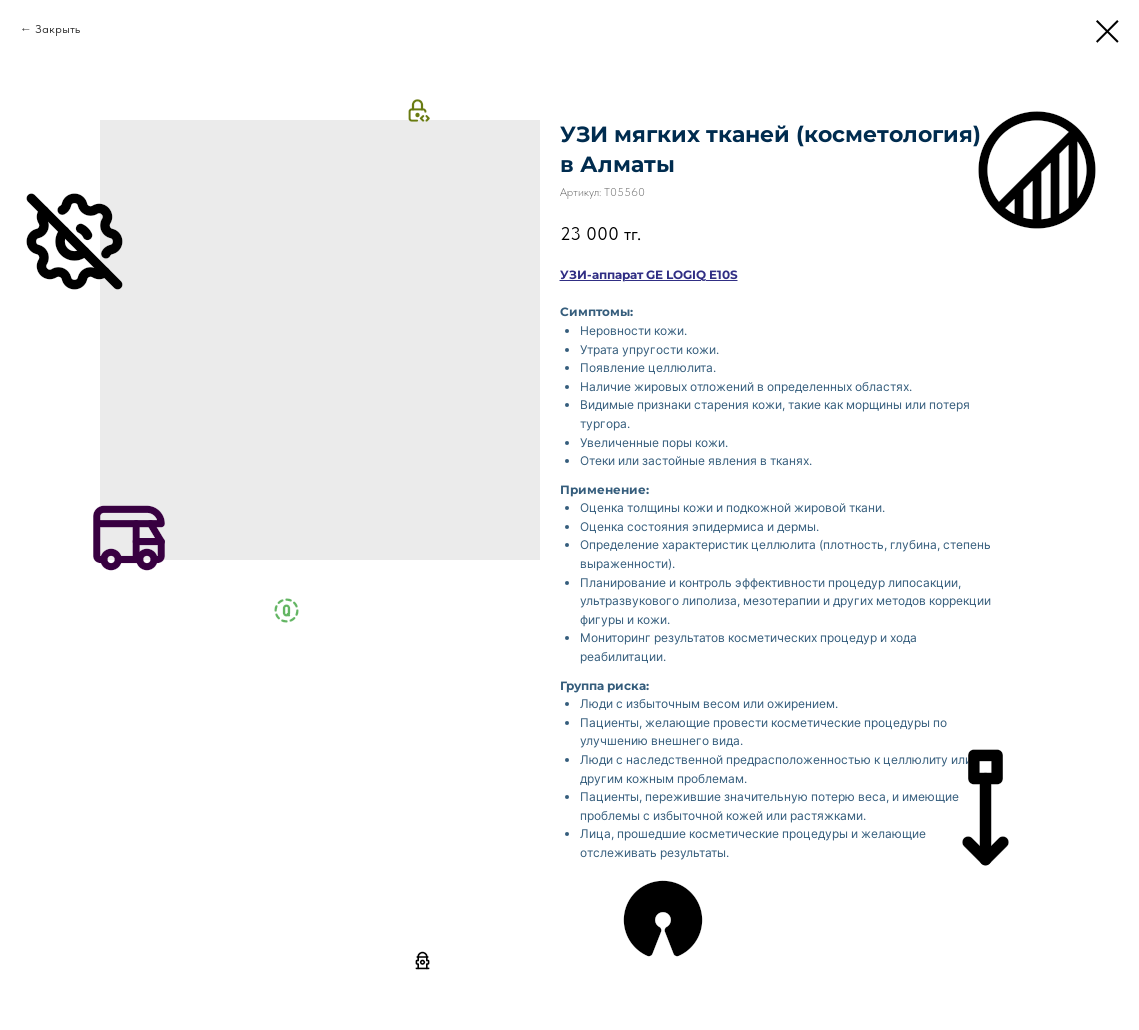 Image resolution: width=1139 pixels, height=1030 pixels. What do you see at coordinates (286, 610) in the screenshot?
I see `indicates a pending or in-progress queue item` at bounding box center [286, 610].